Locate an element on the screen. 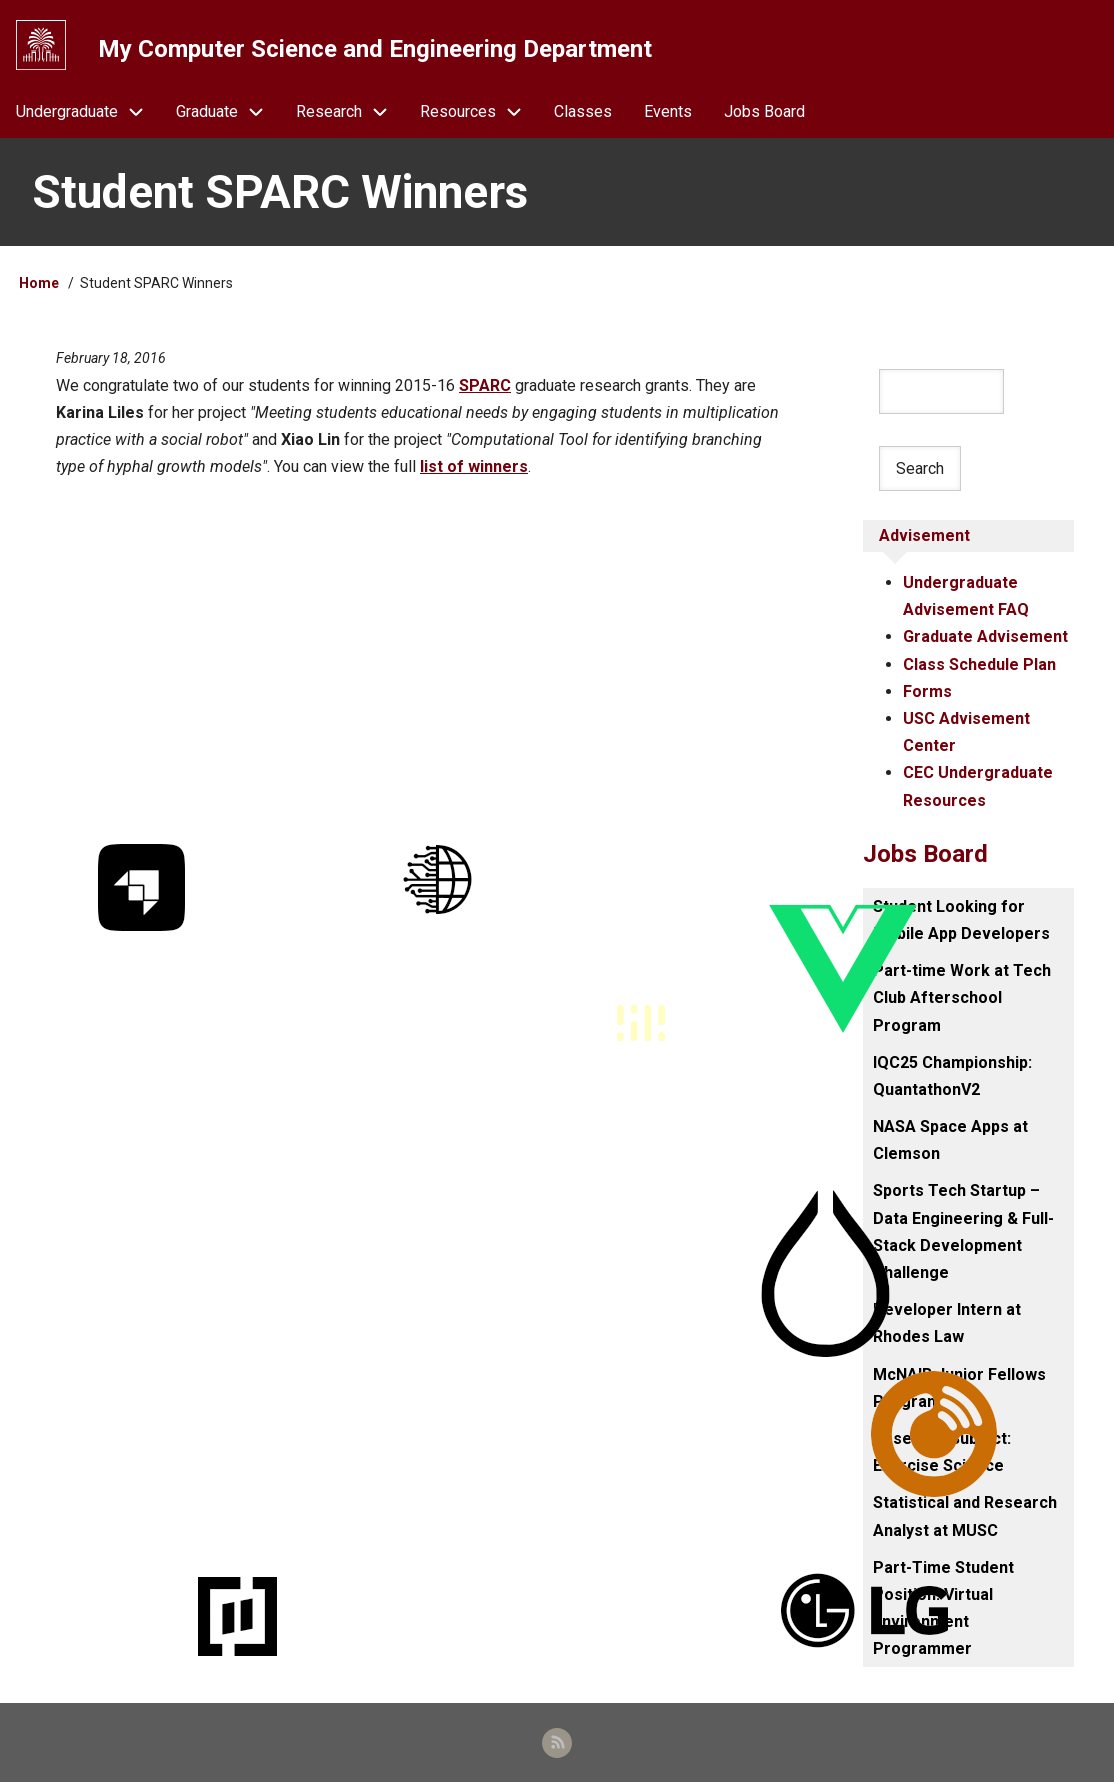  open the Player FM podcast app is located at coordinates (934, 1434).